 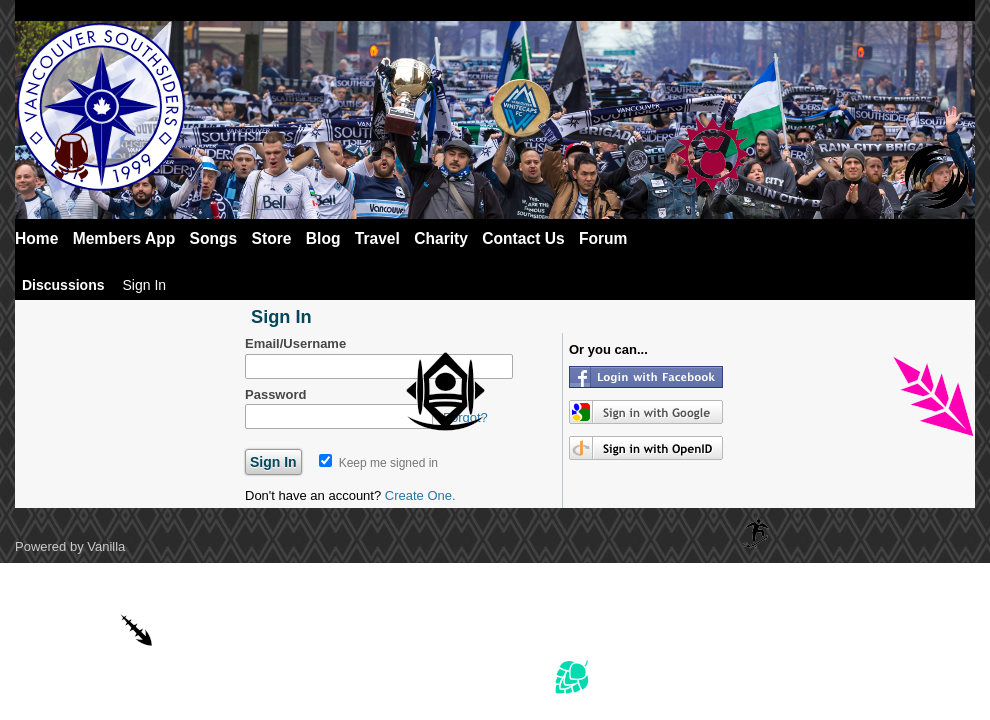 I want to click on access skateboarding games or activities, so click(x=756, y=533).